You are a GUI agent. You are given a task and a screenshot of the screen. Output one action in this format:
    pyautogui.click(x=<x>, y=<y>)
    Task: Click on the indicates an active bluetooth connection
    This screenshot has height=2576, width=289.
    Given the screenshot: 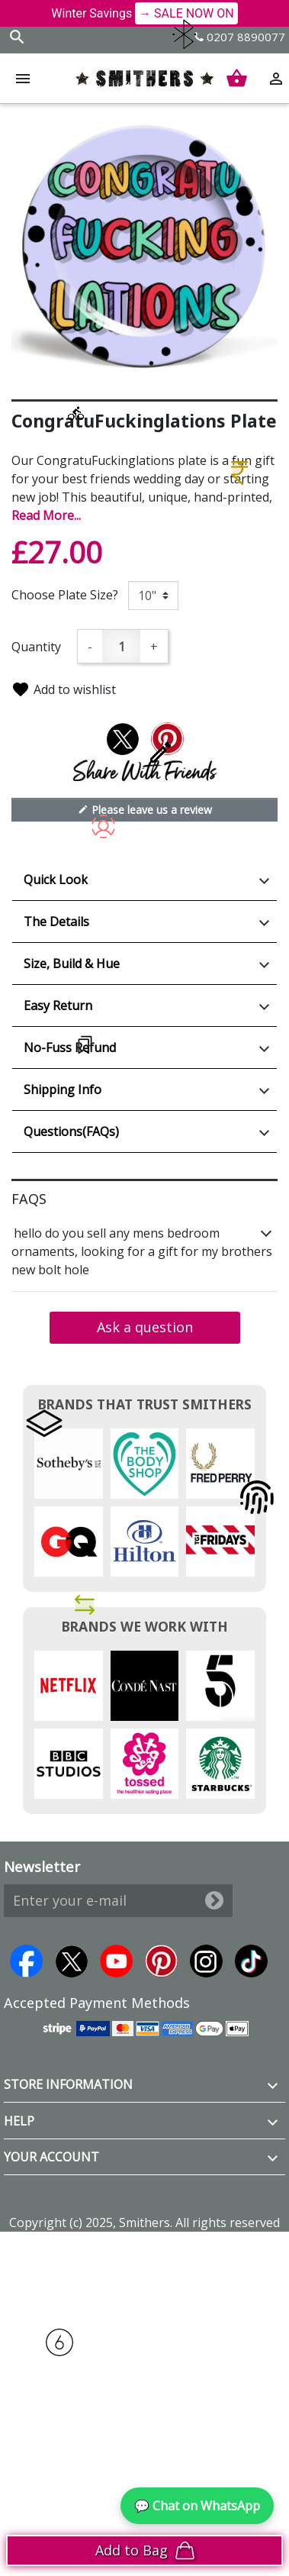 What is the action you would take?
    pyautogui.click(x=184, y=34)
    